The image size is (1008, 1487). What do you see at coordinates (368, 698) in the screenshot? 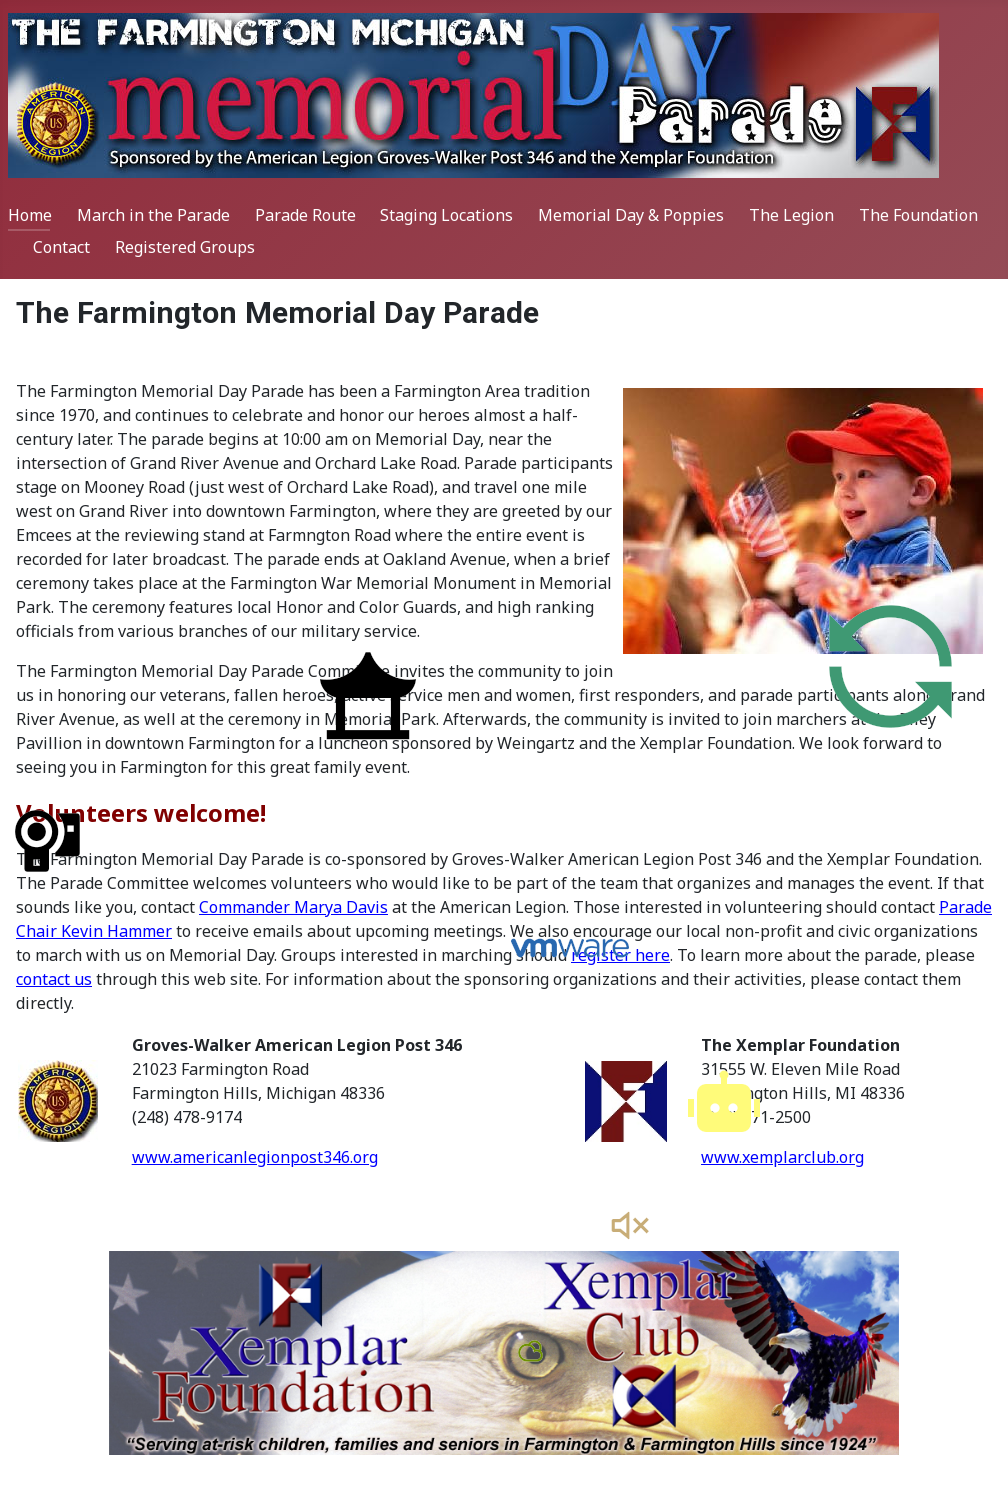
I see `access historical or cultural landmarks` at bounding box center [368, 698].